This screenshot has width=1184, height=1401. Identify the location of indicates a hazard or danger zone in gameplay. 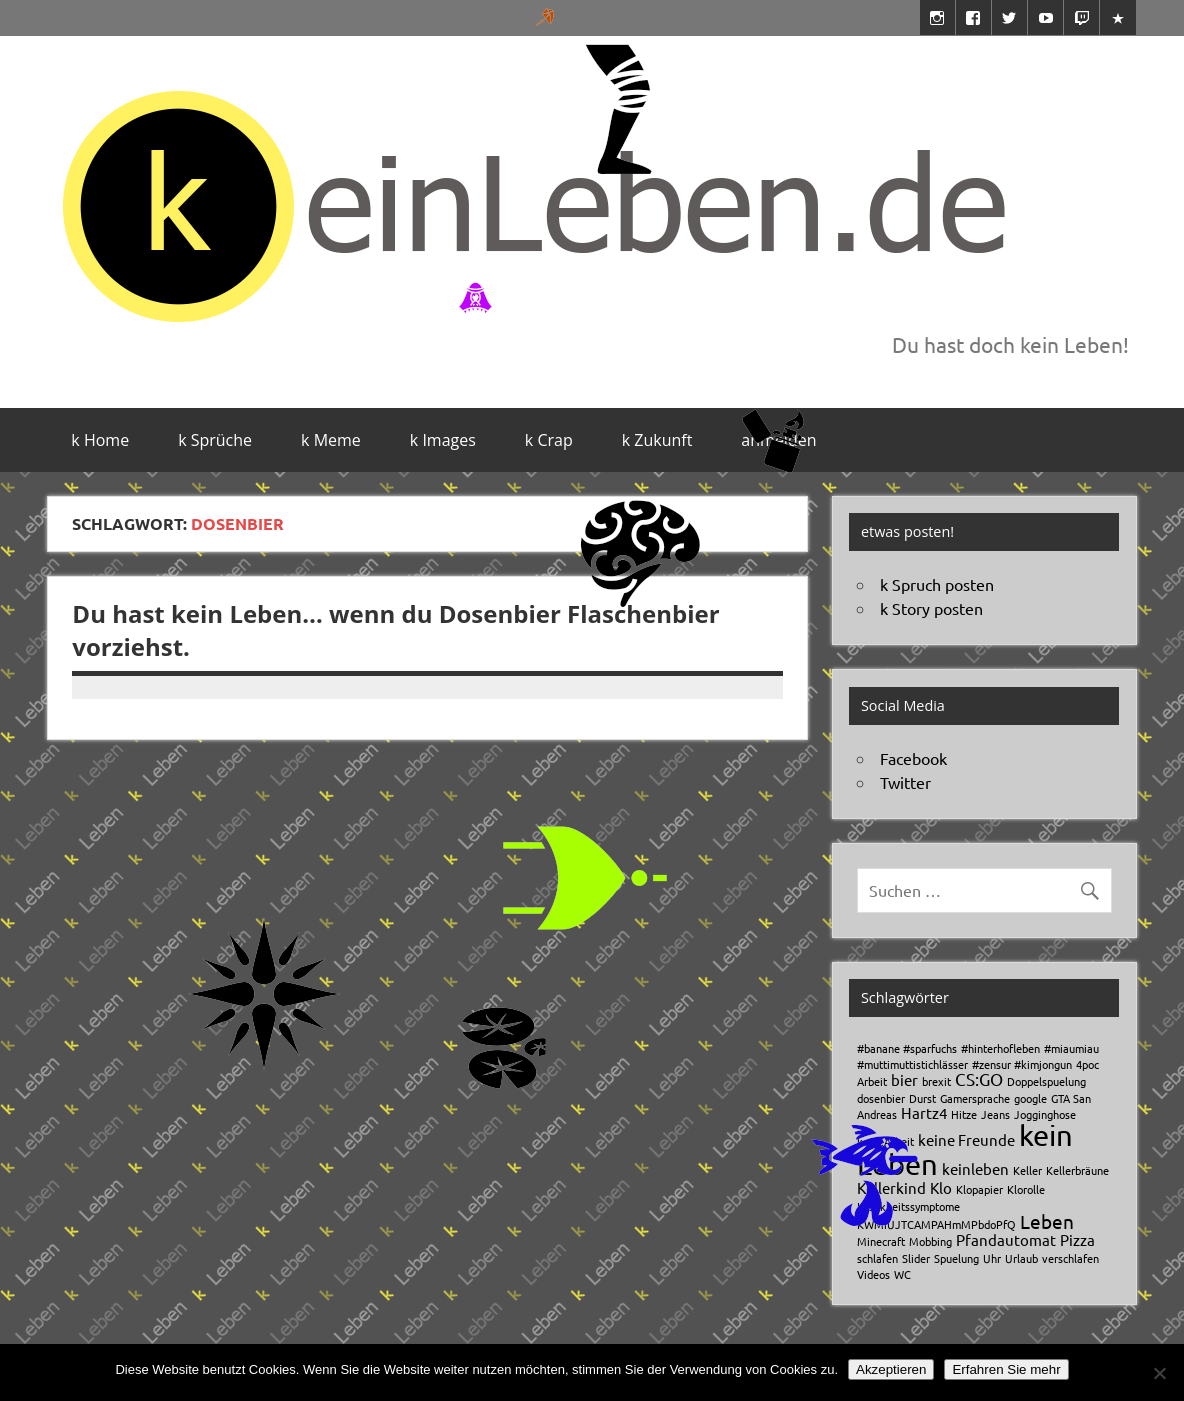
(264, 994).